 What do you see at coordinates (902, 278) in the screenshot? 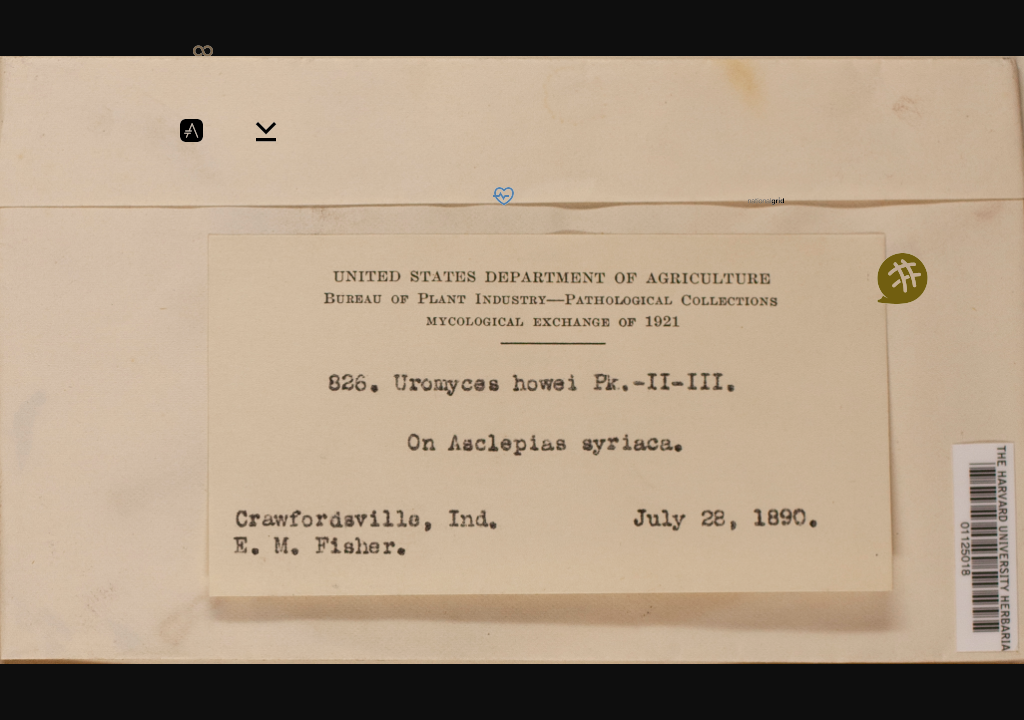
I see `visit the CodeNewbie community website` at bounding box center [902, 278].